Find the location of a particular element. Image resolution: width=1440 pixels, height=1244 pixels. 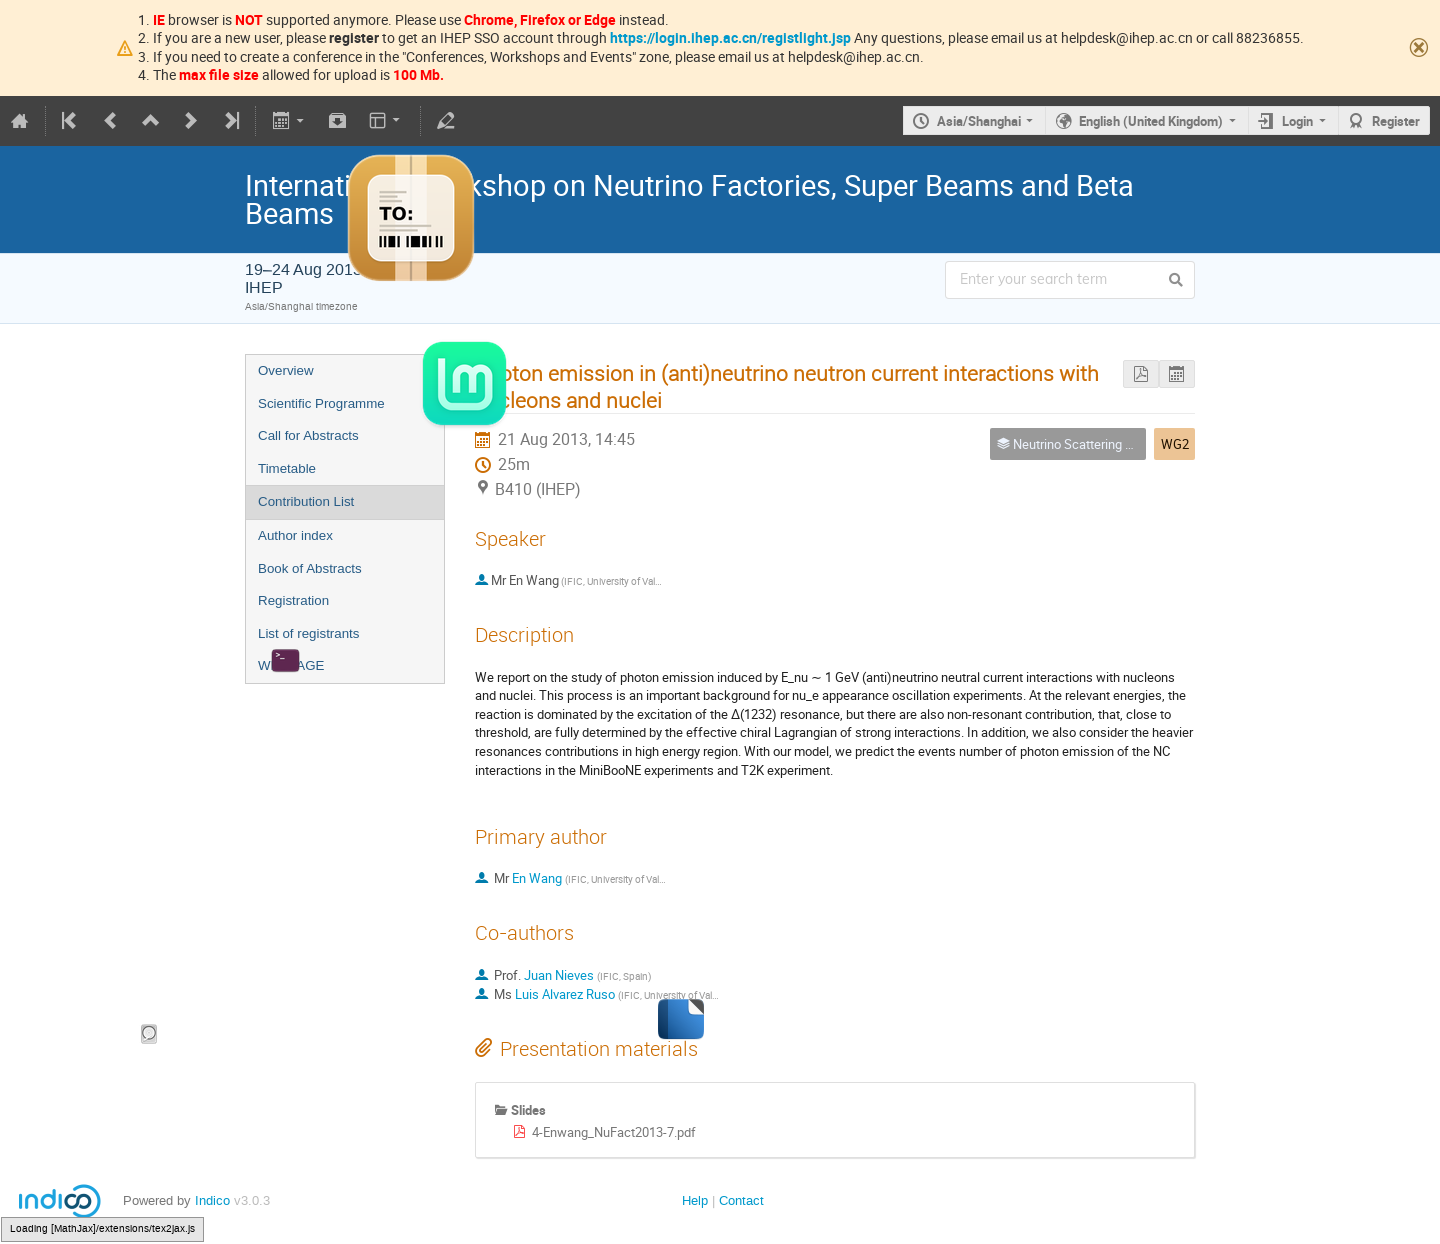

open linux mint welcome screen is located at coordinates (464, 383).